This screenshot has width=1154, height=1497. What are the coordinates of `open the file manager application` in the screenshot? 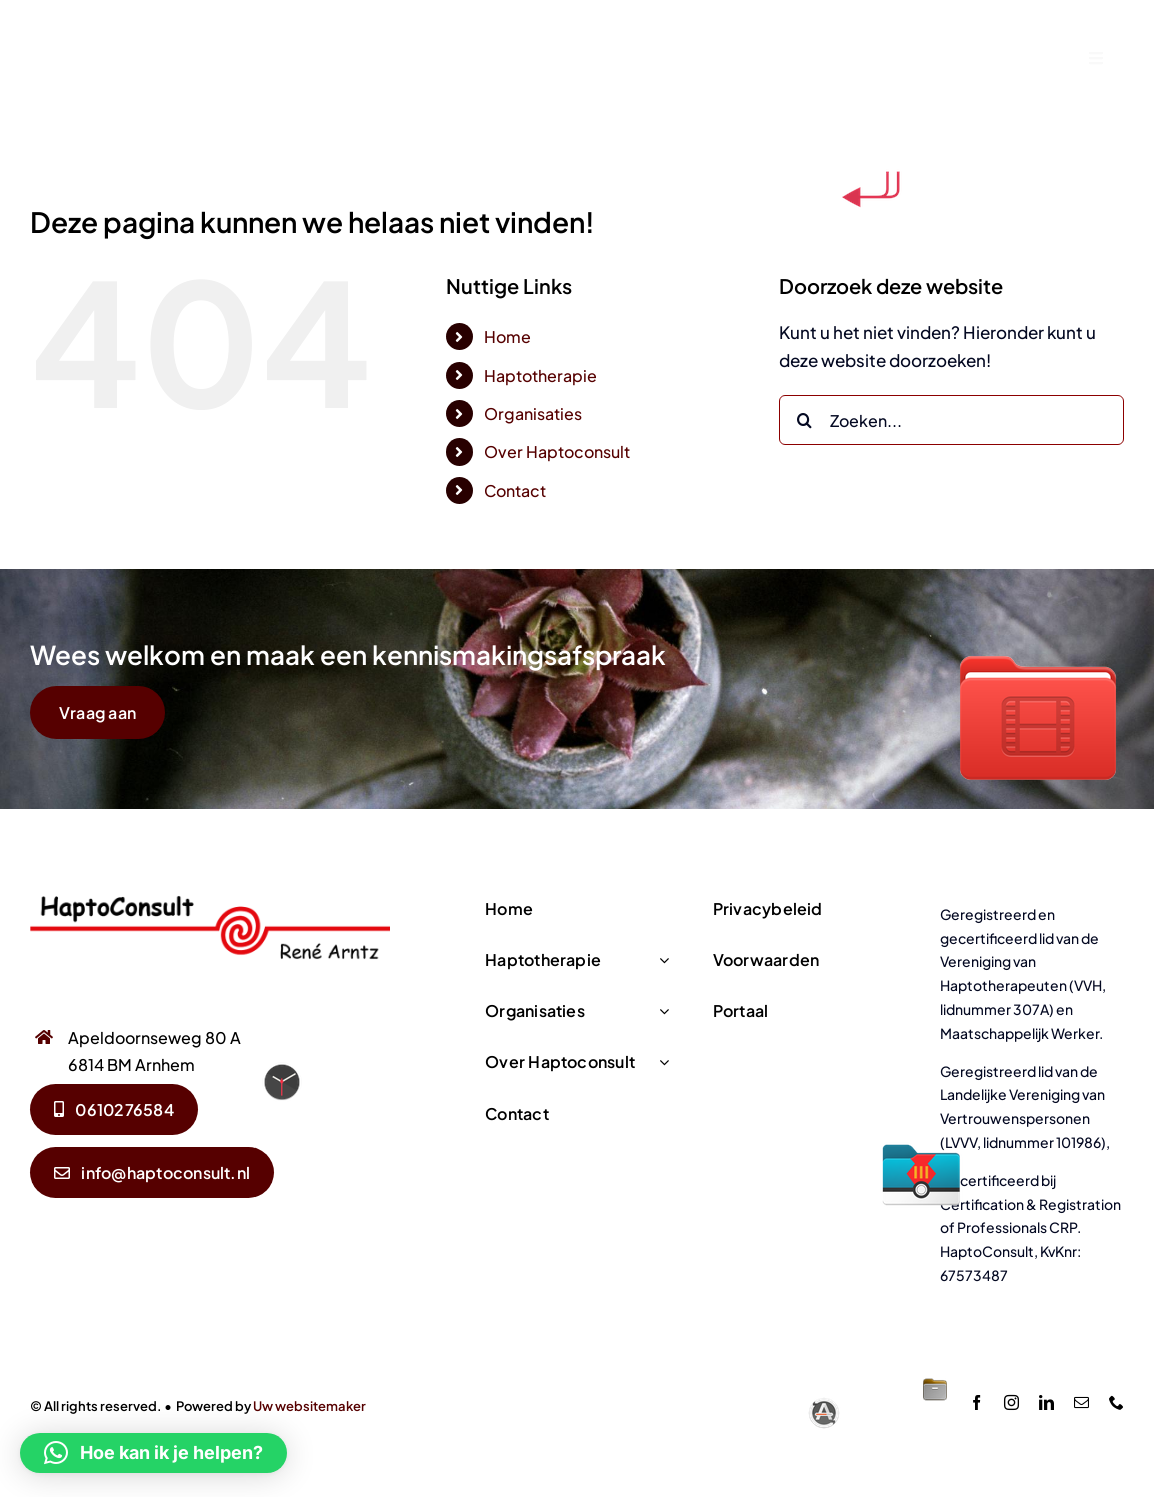 It's located at (935, 1389).